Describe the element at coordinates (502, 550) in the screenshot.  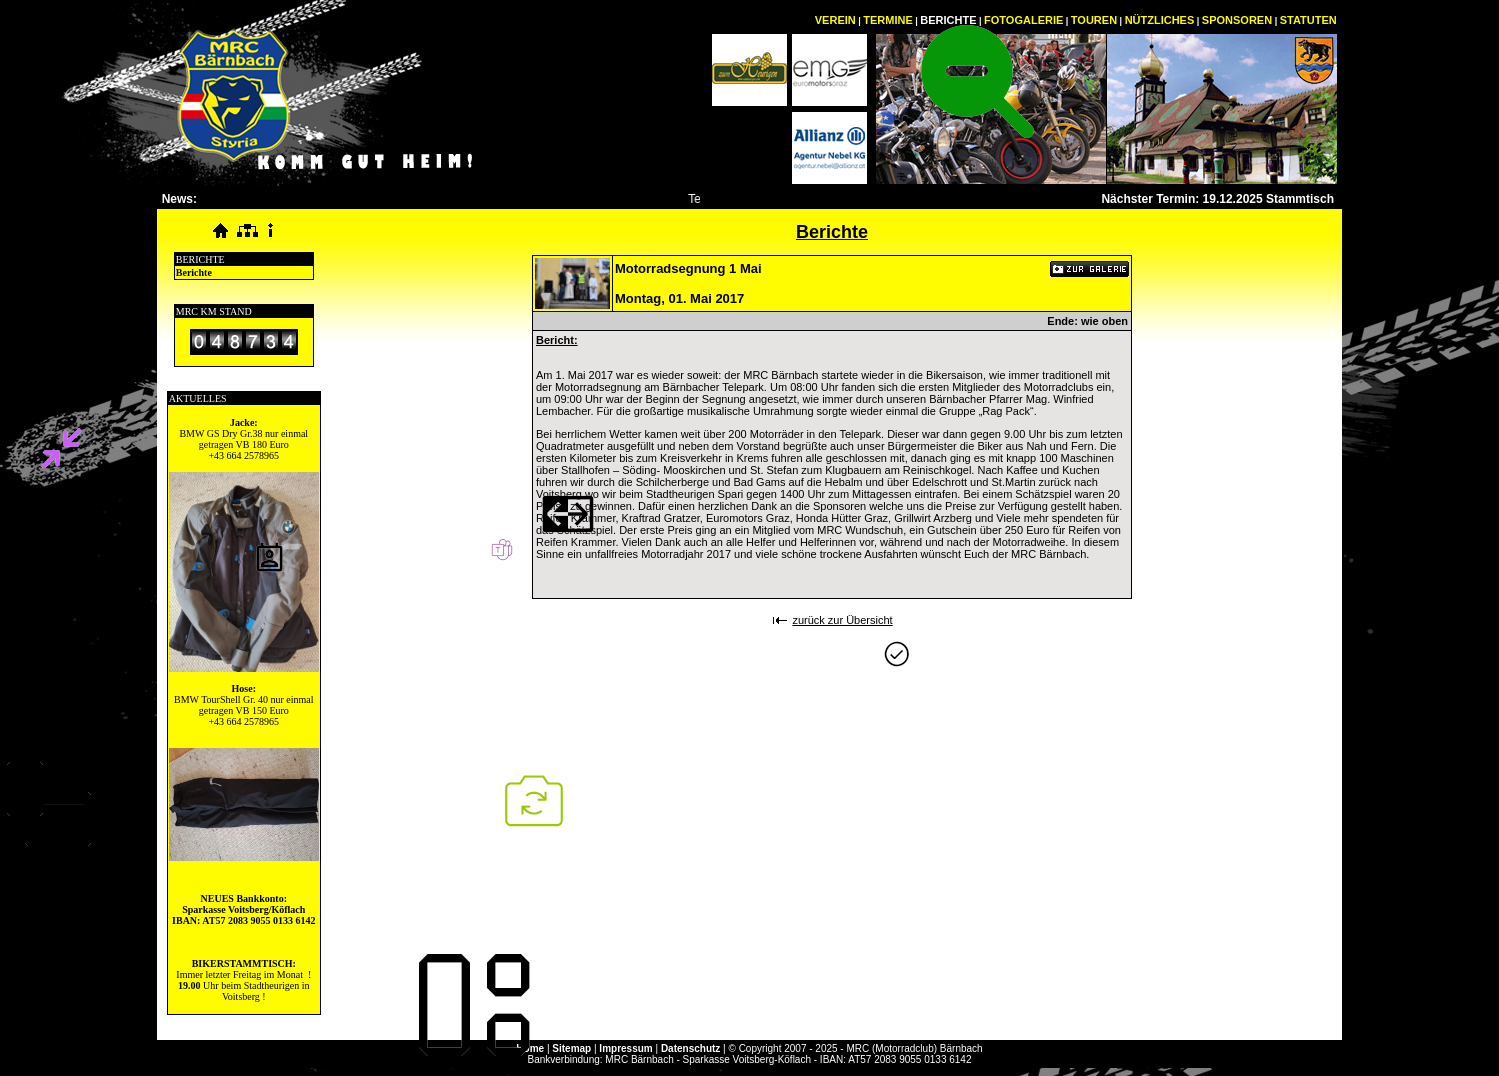
I see `open Microsoft Teams` at that location.